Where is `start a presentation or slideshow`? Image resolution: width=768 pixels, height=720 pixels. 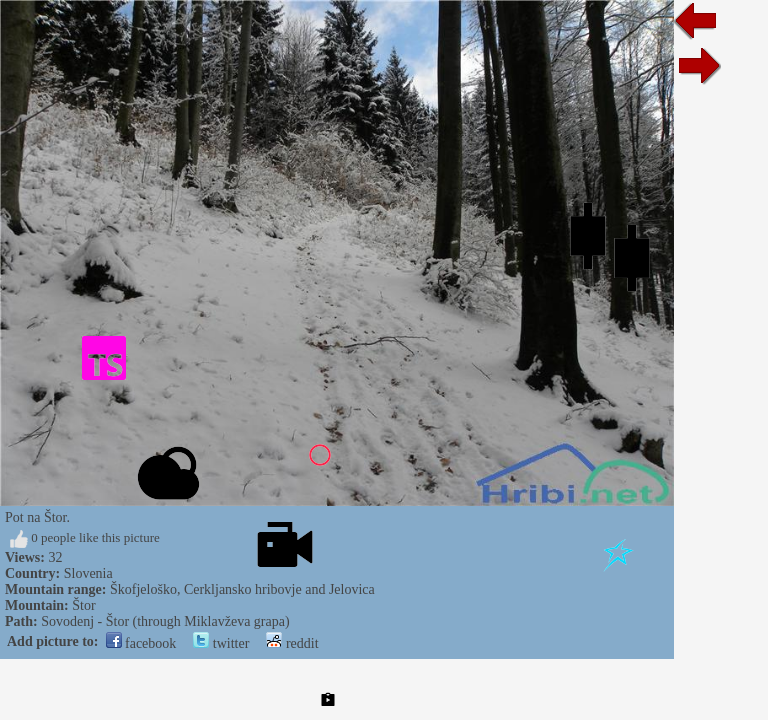 start a presentation or slideshow is located at coordinates (328, 700).